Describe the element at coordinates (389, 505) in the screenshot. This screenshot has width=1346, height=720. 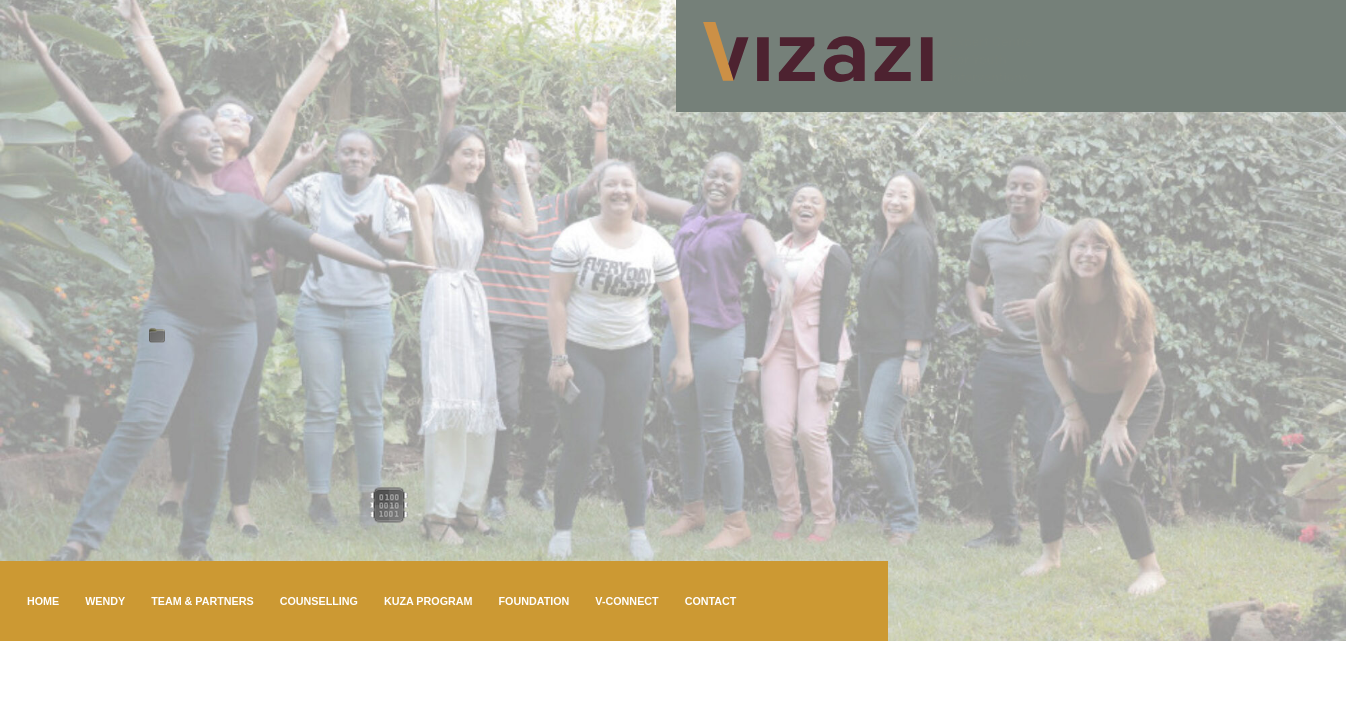
I see `firmware file or binary data` at that location.